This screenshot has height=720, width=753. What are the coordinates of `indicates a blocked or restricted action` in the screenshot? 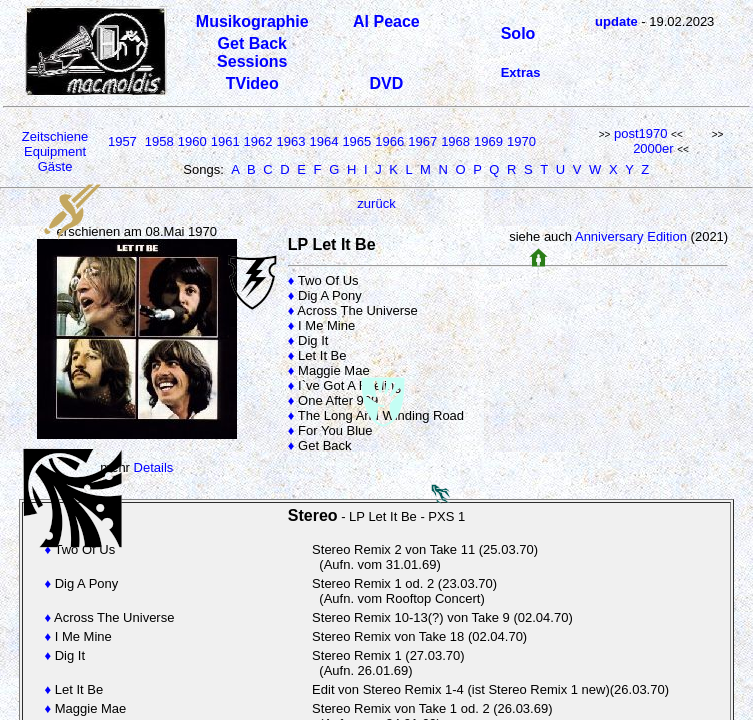 It's located at (382, 401).